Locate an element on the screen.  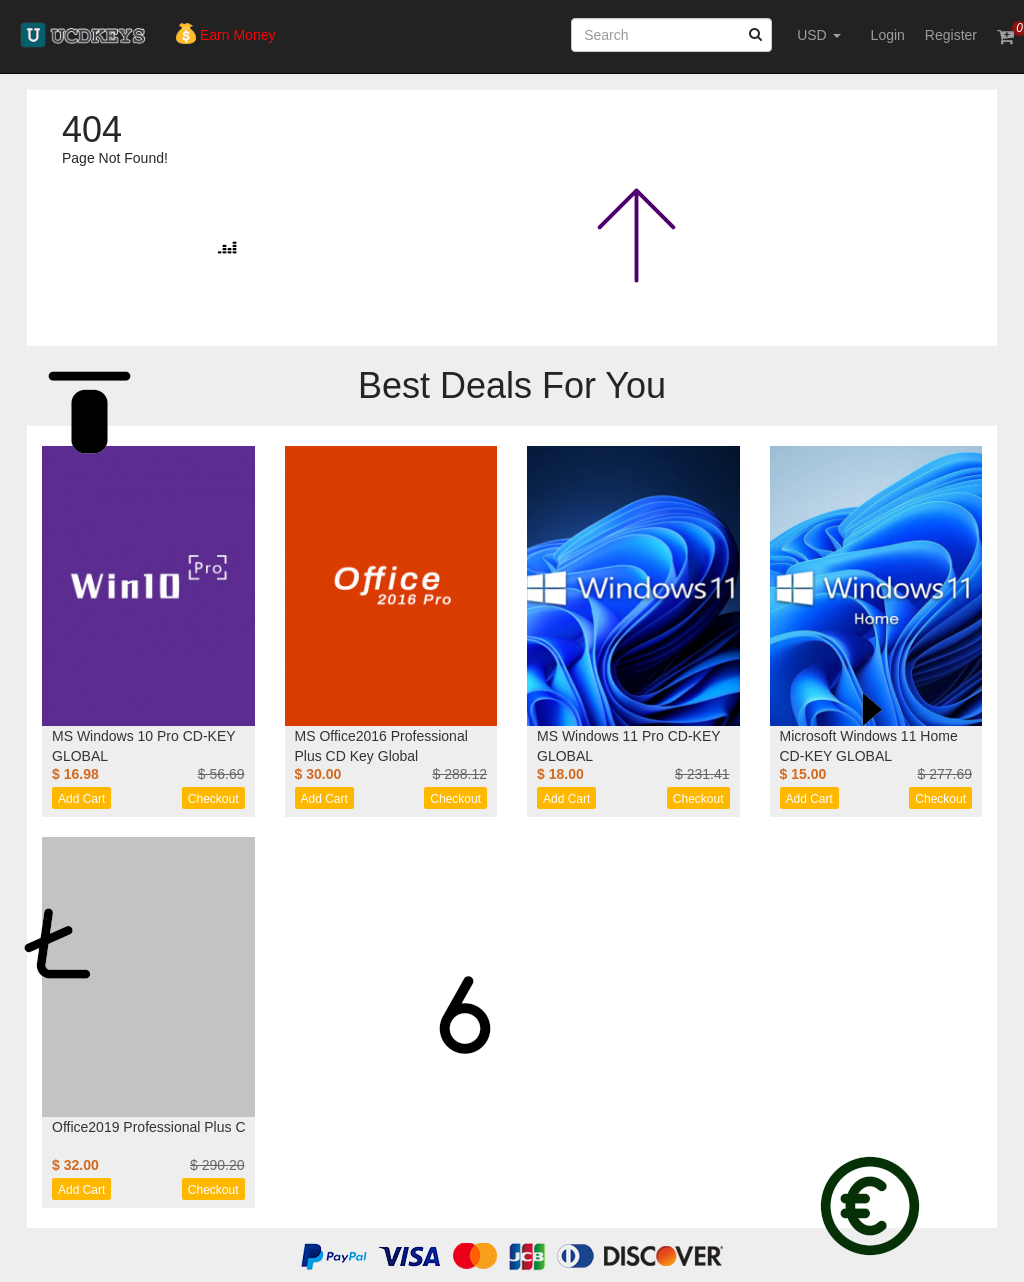
play media or start playback is located at coordinates (872, 709).